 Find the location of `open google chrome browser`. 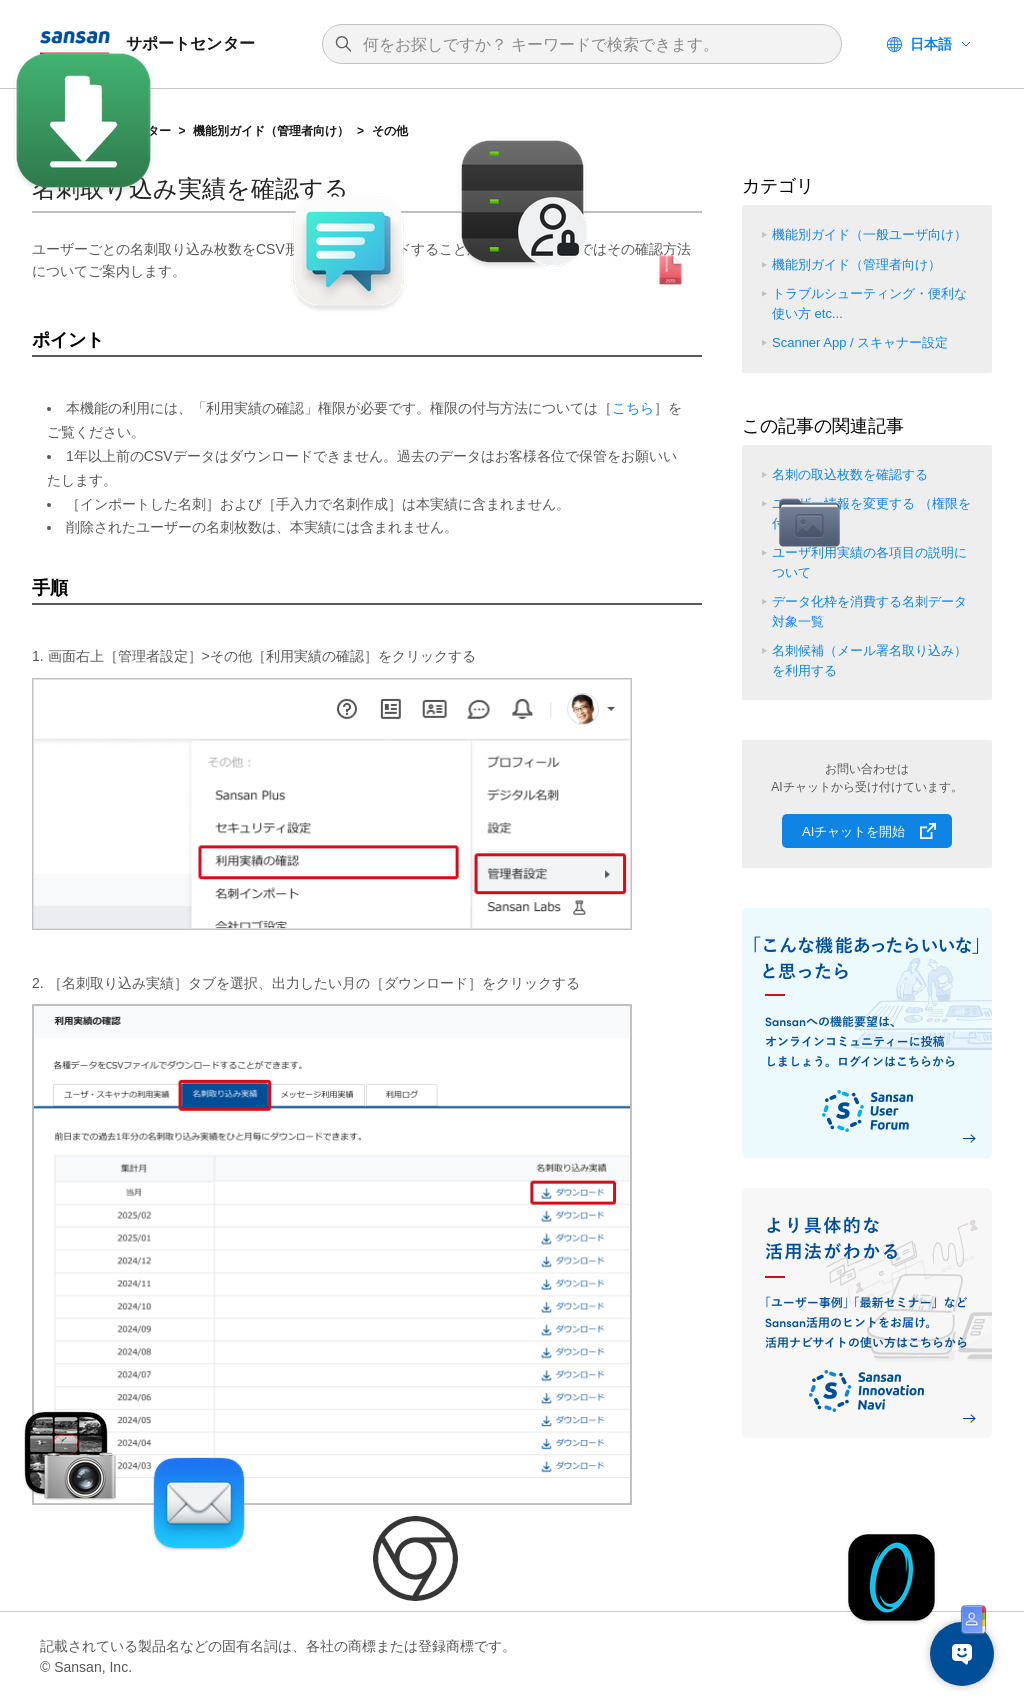

open google chrome browser is located at coordinates (415, 1558).